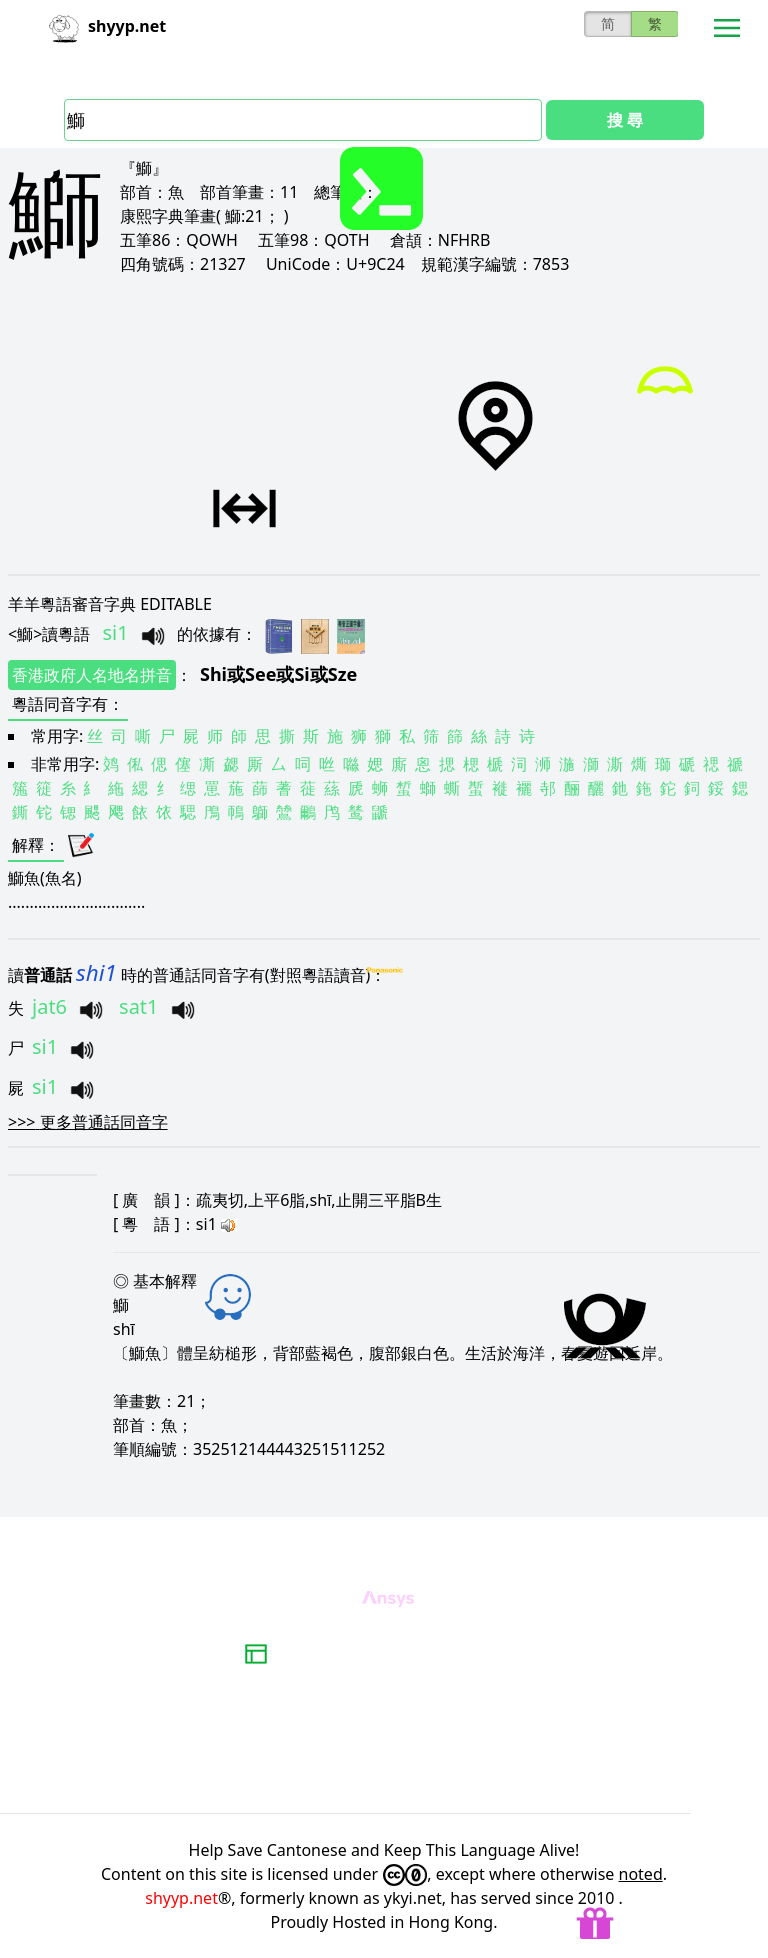  What do you see at coordinates (228, 1297) in the screenshot?
I see `open Waze navigation app` at bounding box center [228, 1297].